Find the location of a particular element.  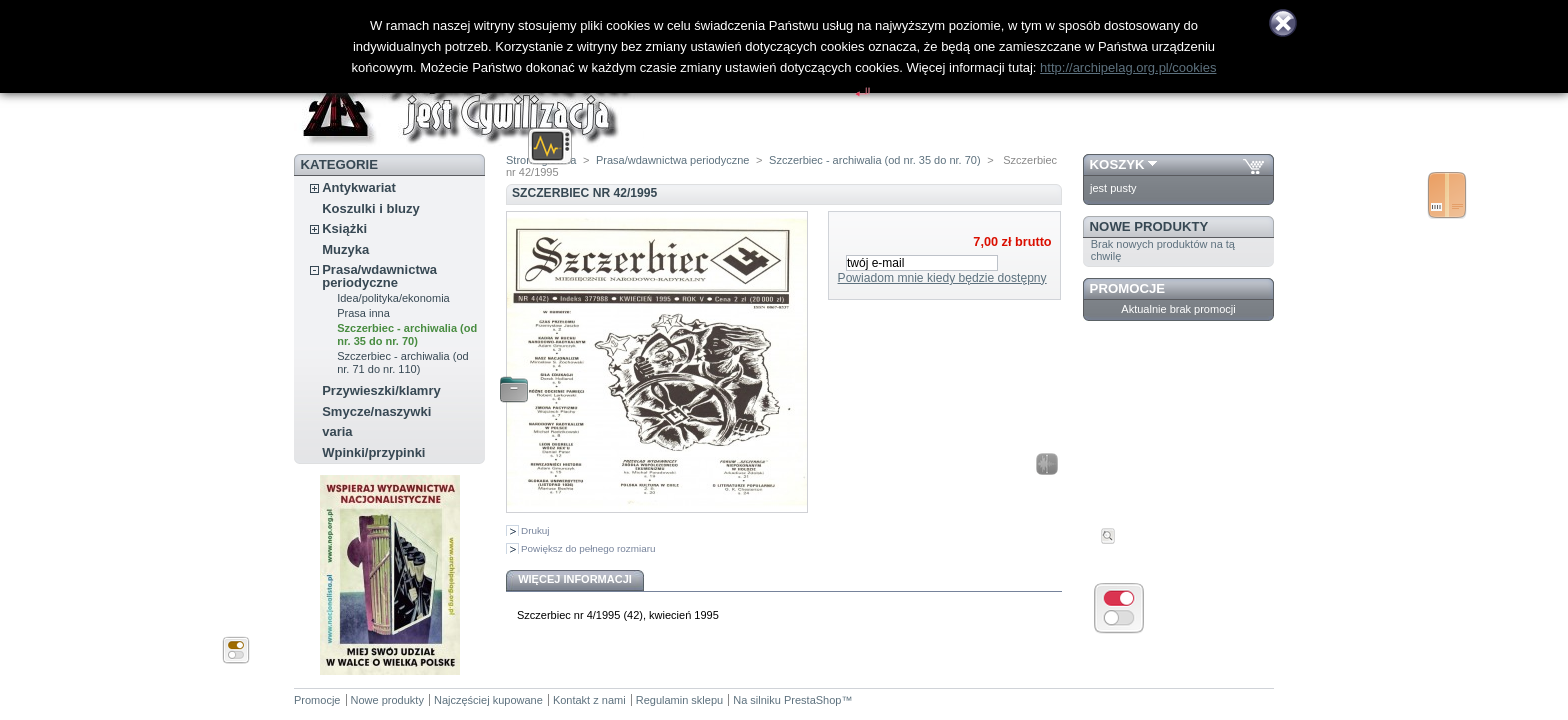

open document viewer application is located at coordinates (1108, 536).